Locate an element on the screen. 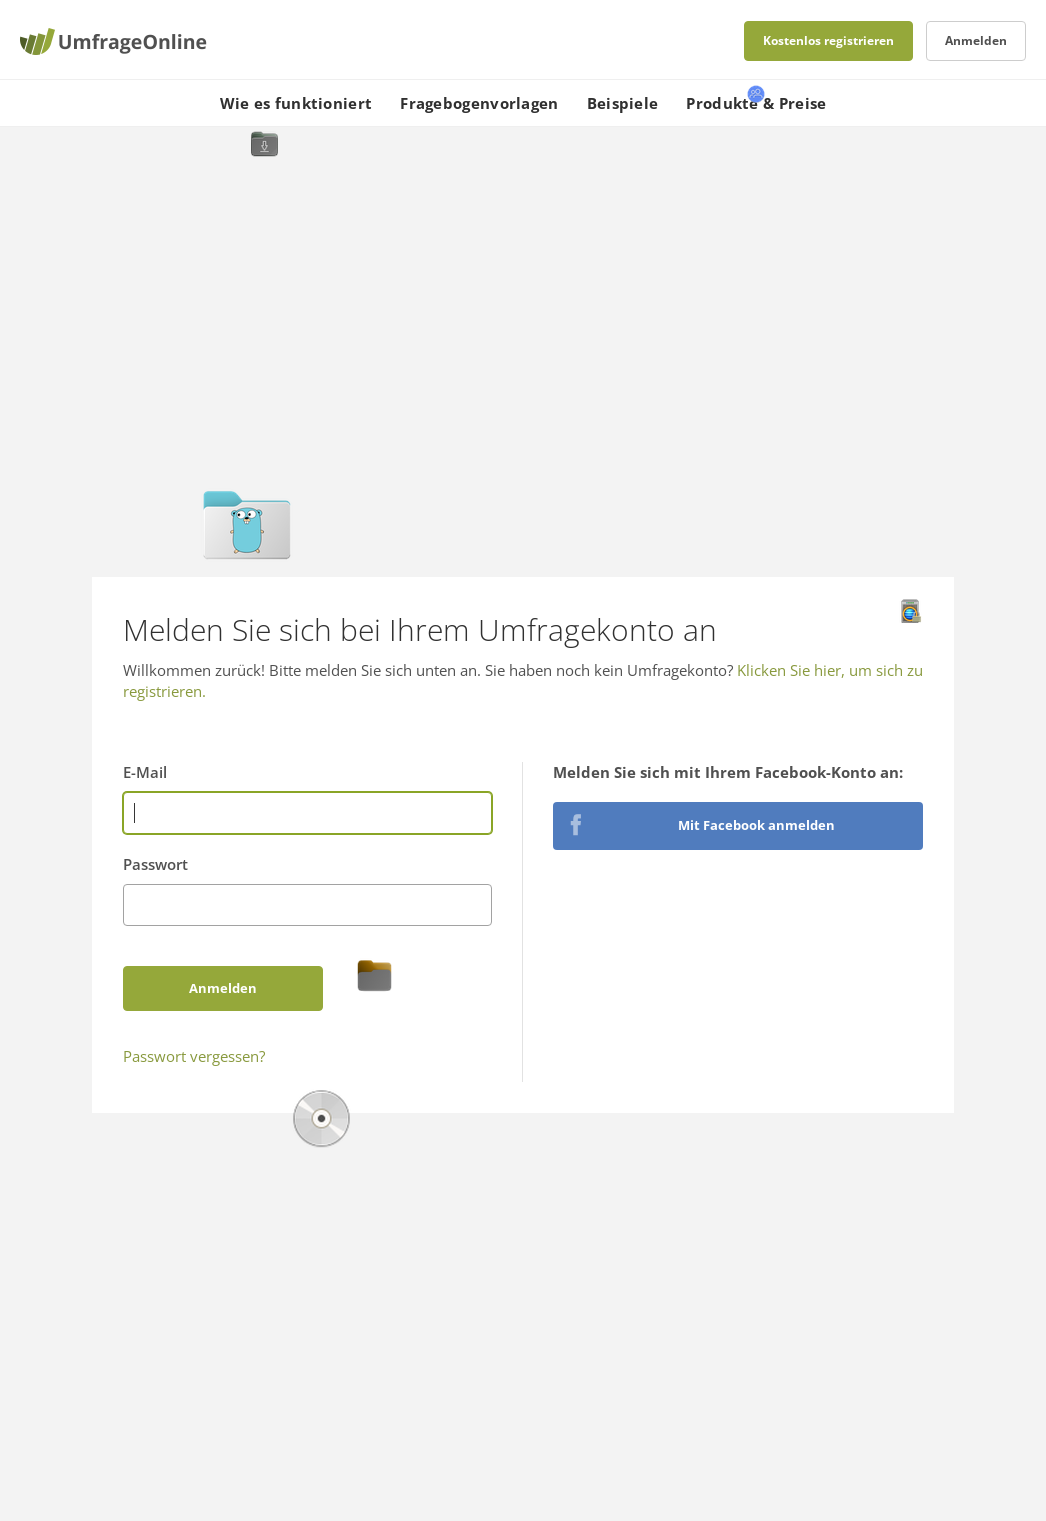 This screenshot has height=1521, width=1046. view contents of an open folder is located at coordinates (374, 975).